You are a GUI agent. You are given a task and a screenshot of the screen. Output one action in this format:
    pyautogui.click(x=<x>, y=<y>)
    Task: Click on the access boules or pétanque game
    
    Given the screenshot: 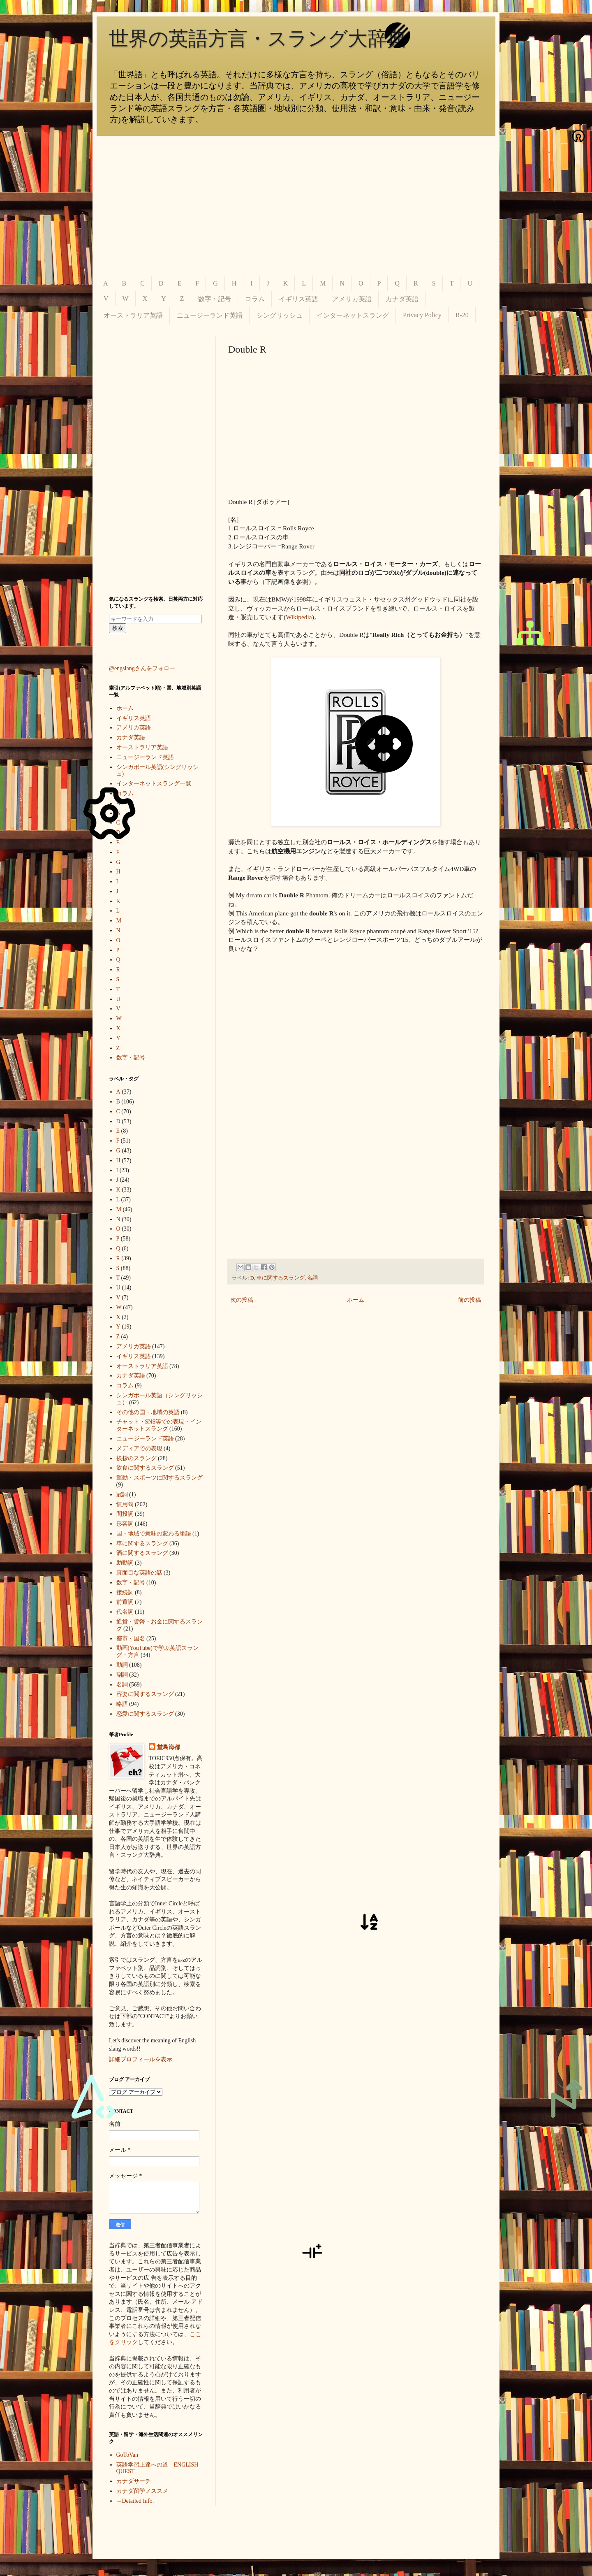 What is the action you would take?
    pyautogui.click(x=397, y=35)
    